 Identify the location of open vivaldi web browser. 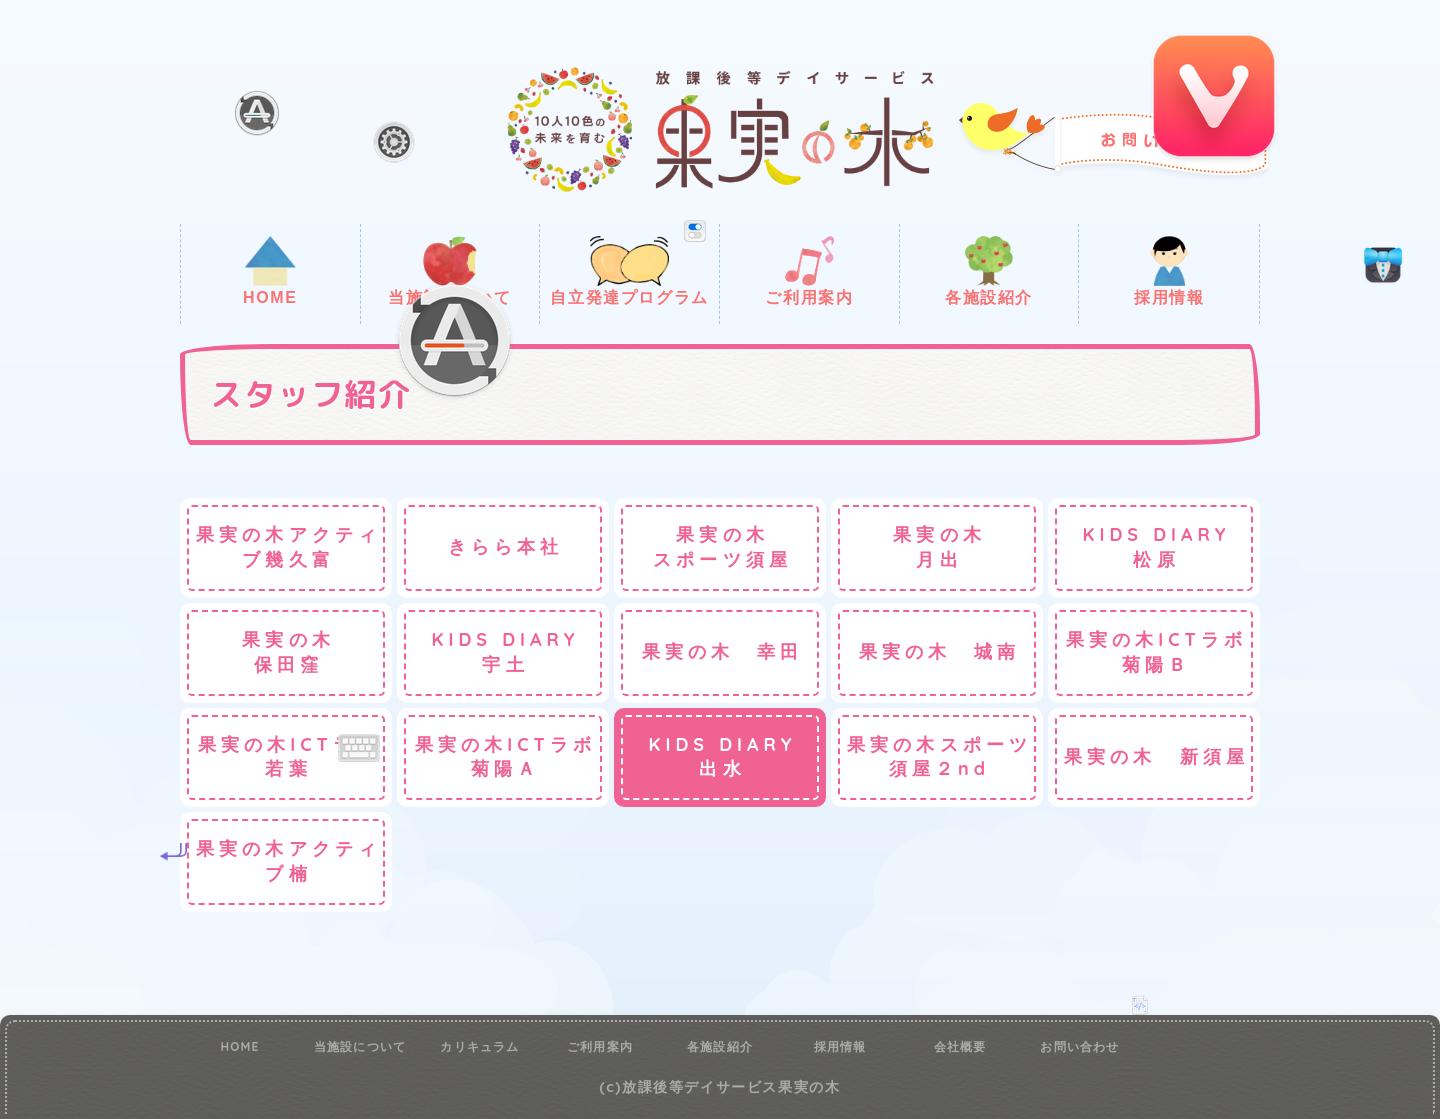
(1214, 96).